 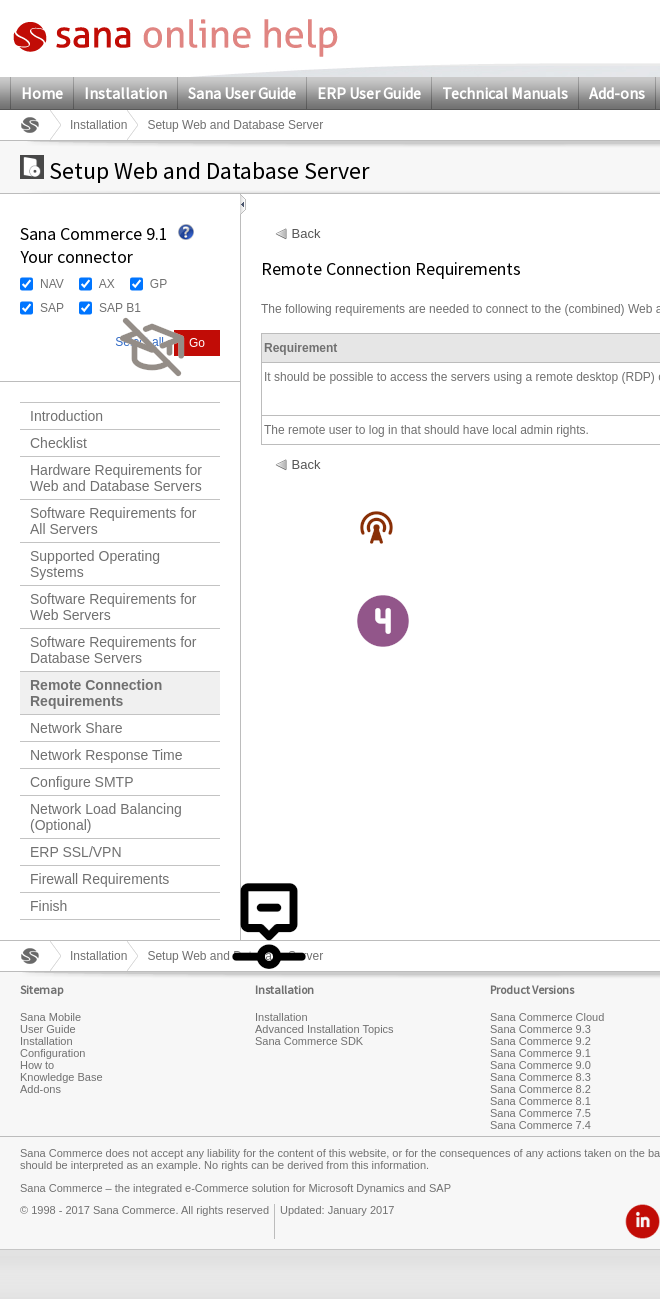 What do you see at coordinates (376, 527) in the screenshot?
I see `access broadcast or radio tower settings` at bounding box center [376, 527].